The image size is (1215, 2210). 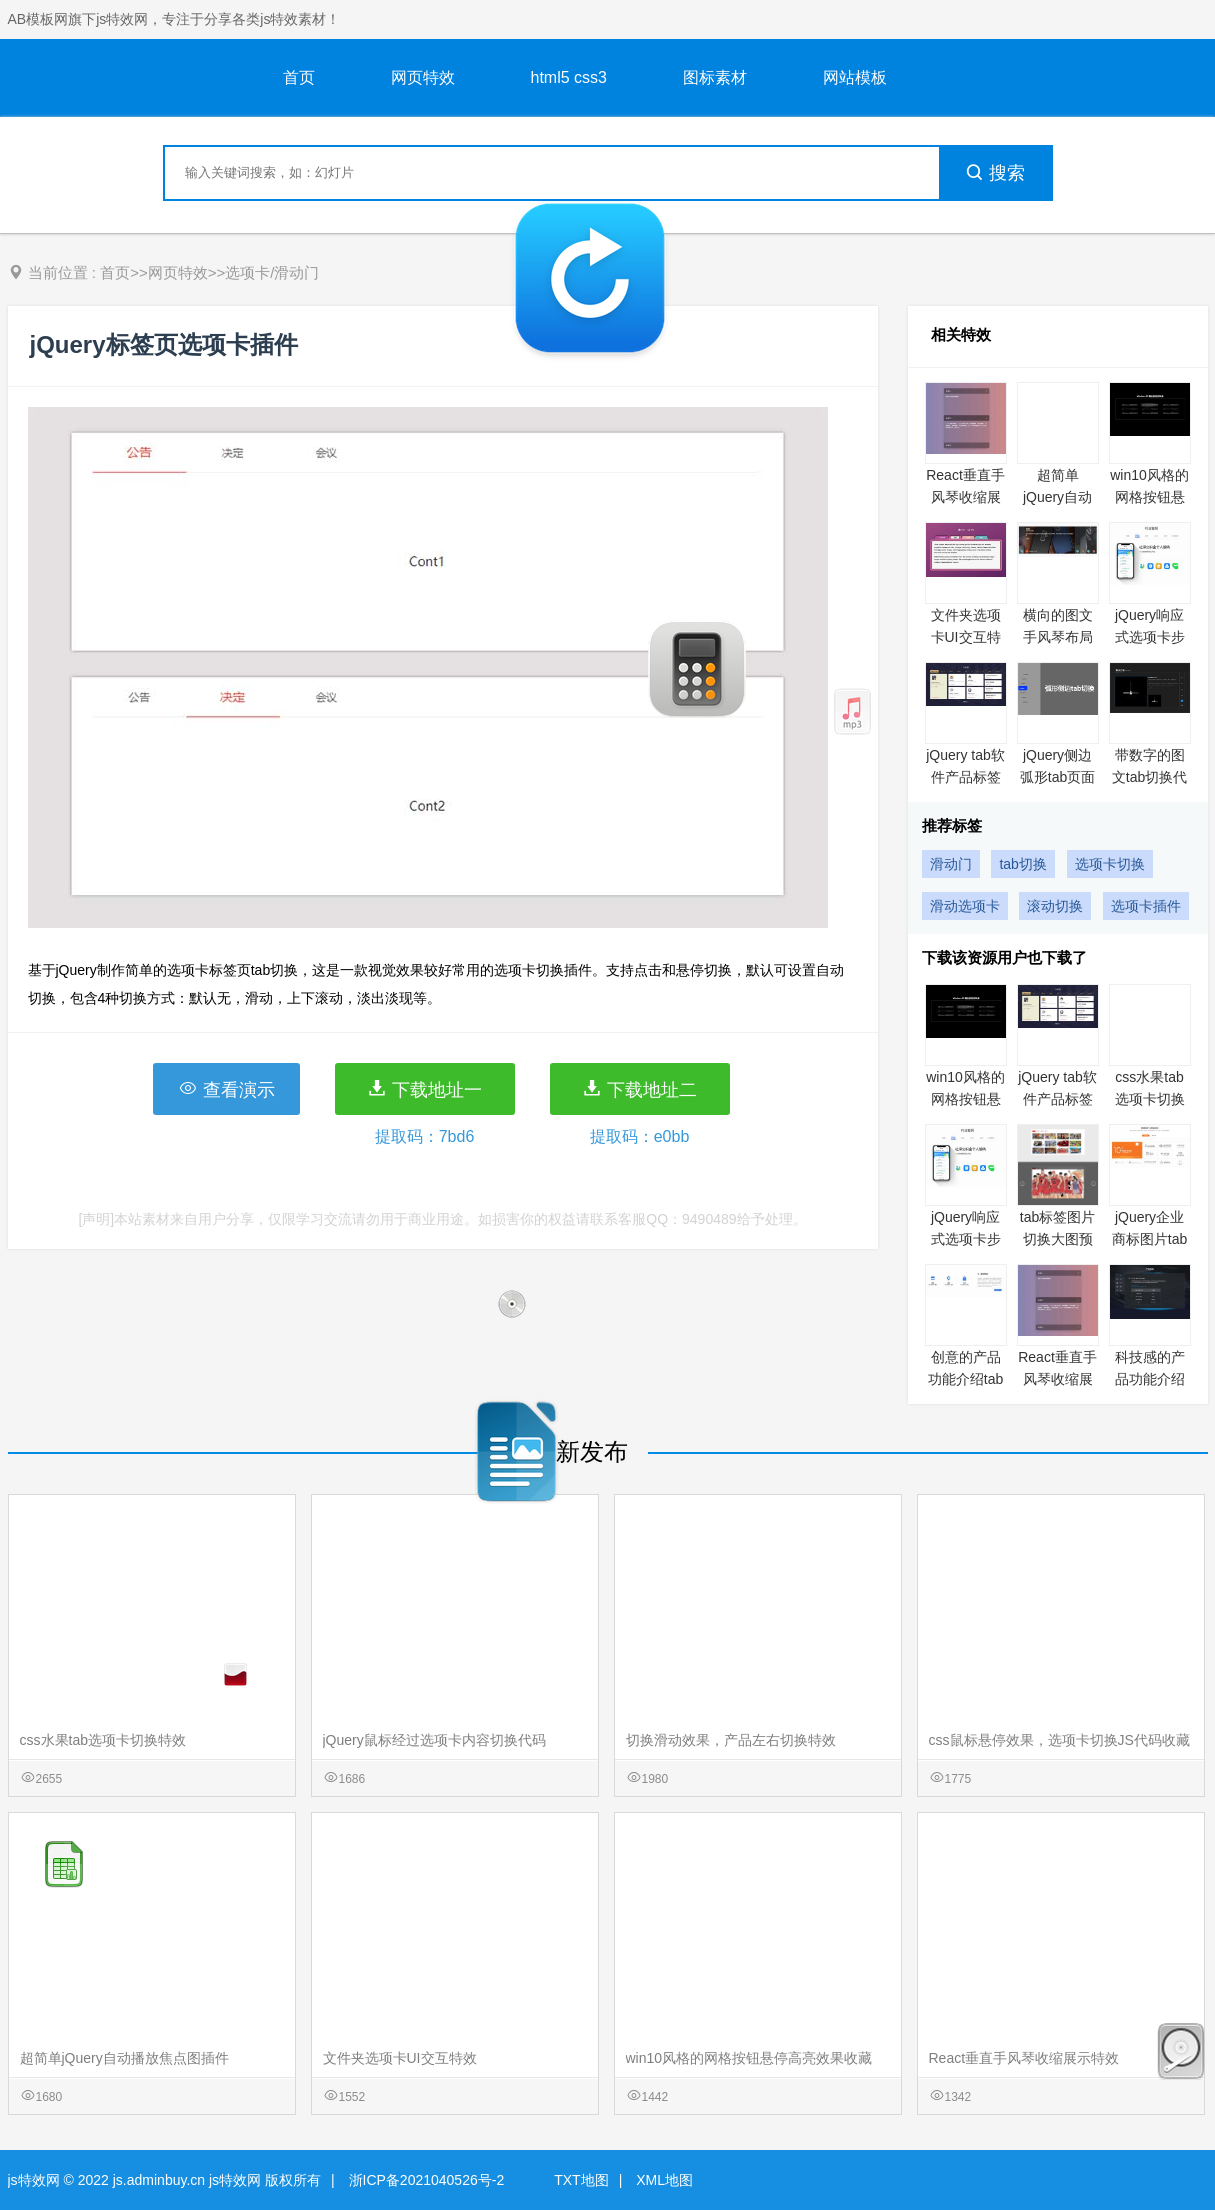 What do you see at coordinates (1181, 2051) in the screenshot?
I see `open disk management utility` at bounding box center [1181, 2051].